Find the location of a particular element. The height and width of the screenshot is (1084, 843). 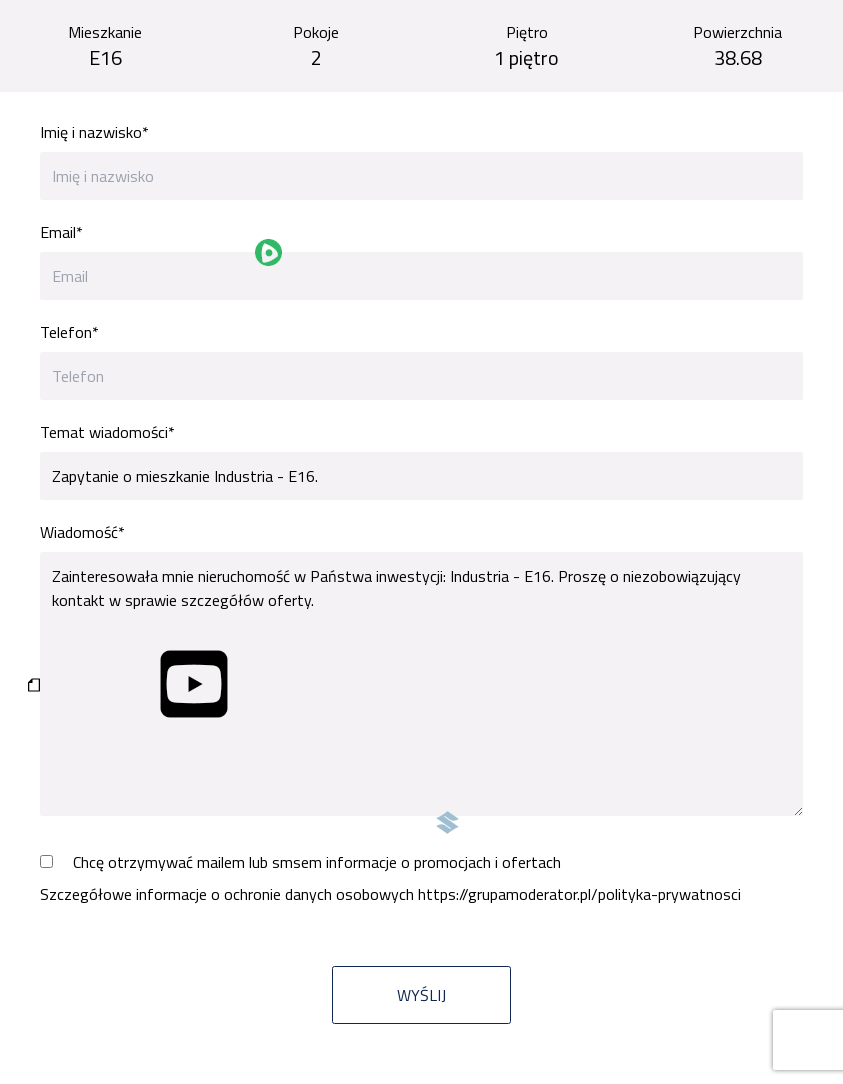

suzuki brand logo is located at coordinates (447, 822).